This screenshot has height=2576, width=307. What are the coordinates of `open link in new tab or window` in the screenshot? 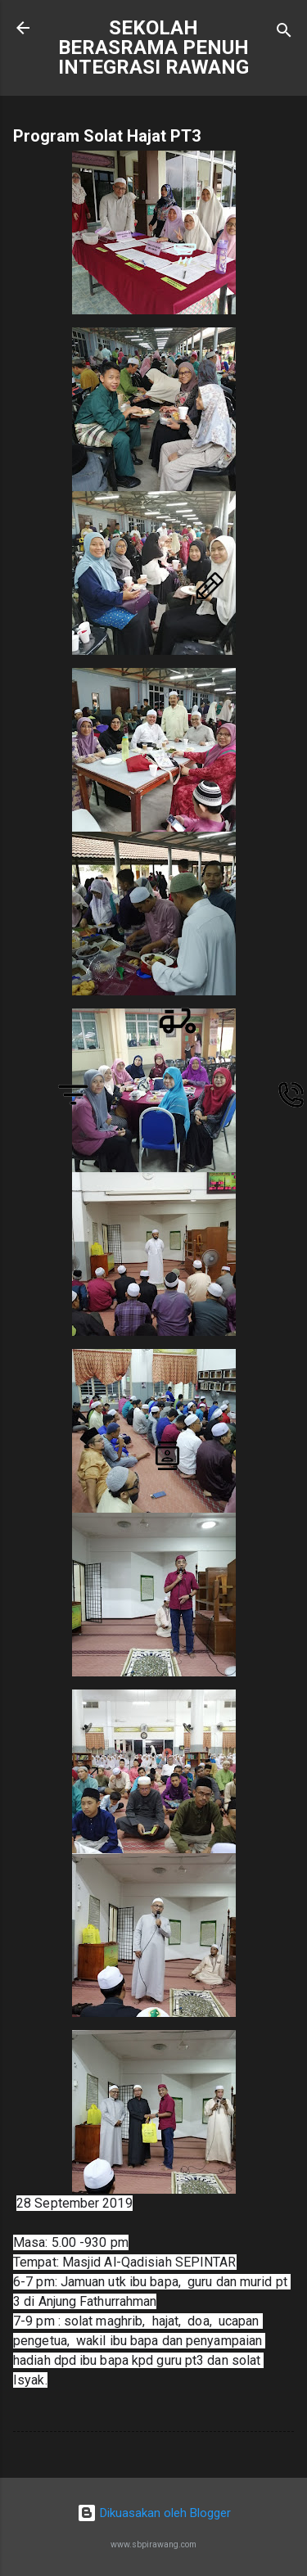 It's located at (94, 1771).